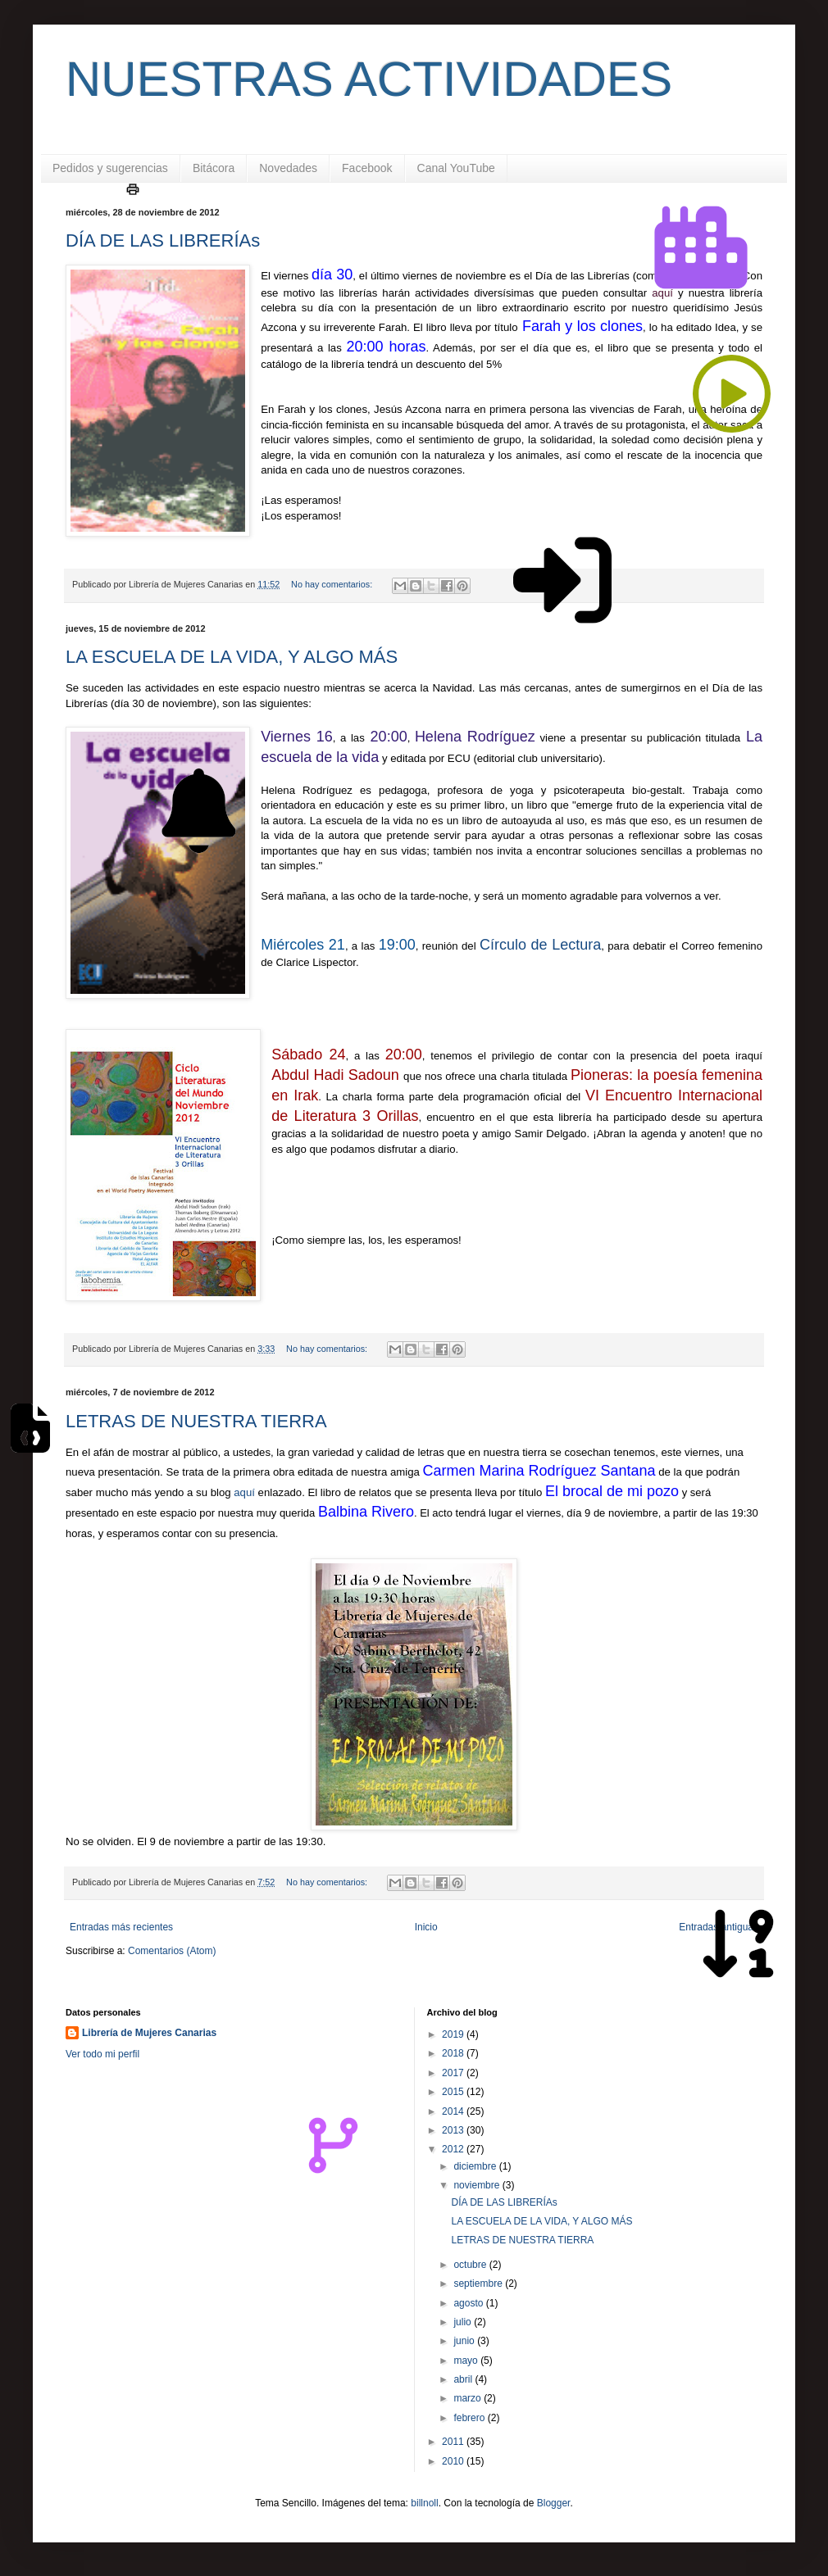 The width and height of the screenshot is (828, 2576). What do you see at coordinates (198, 810) in the screenshot?
I see `view notifications` at bounding box center [198, 810].